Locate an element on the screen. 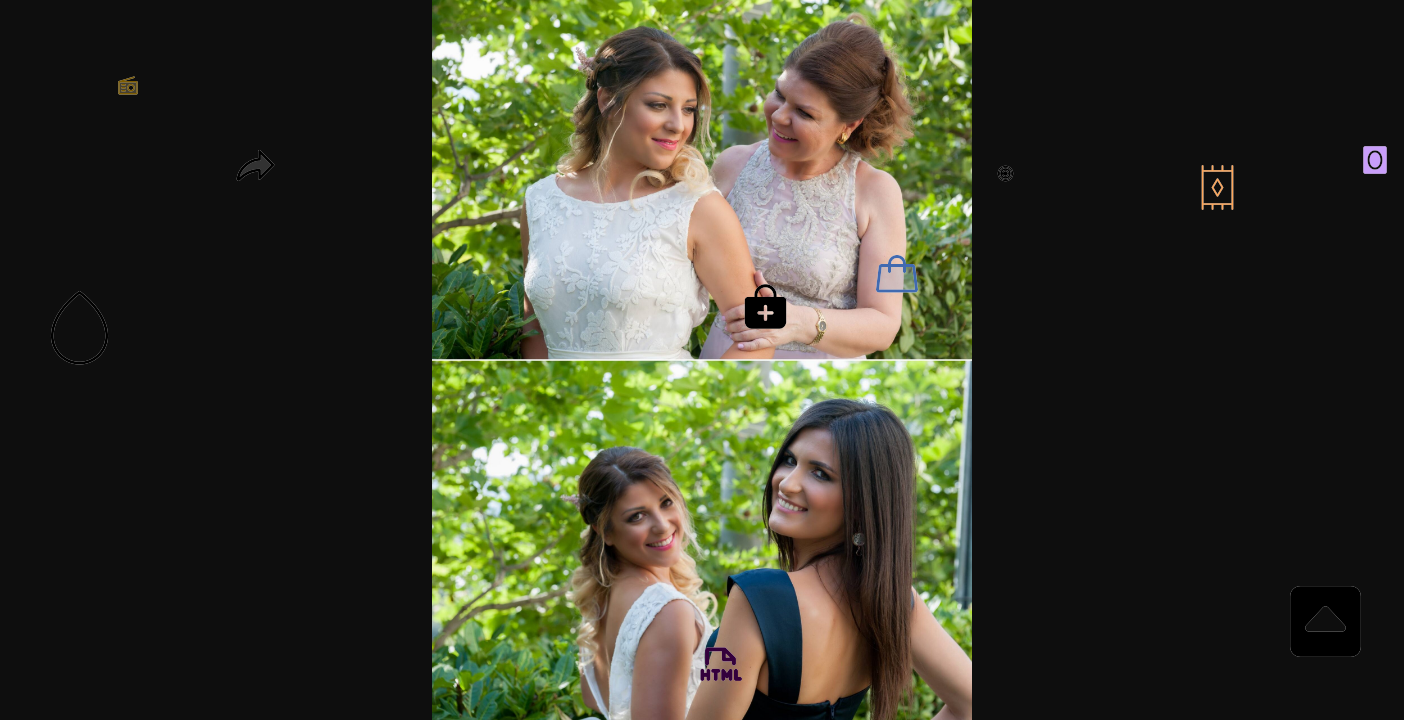  add item to shopping bag is located at coordinates (765, 306).